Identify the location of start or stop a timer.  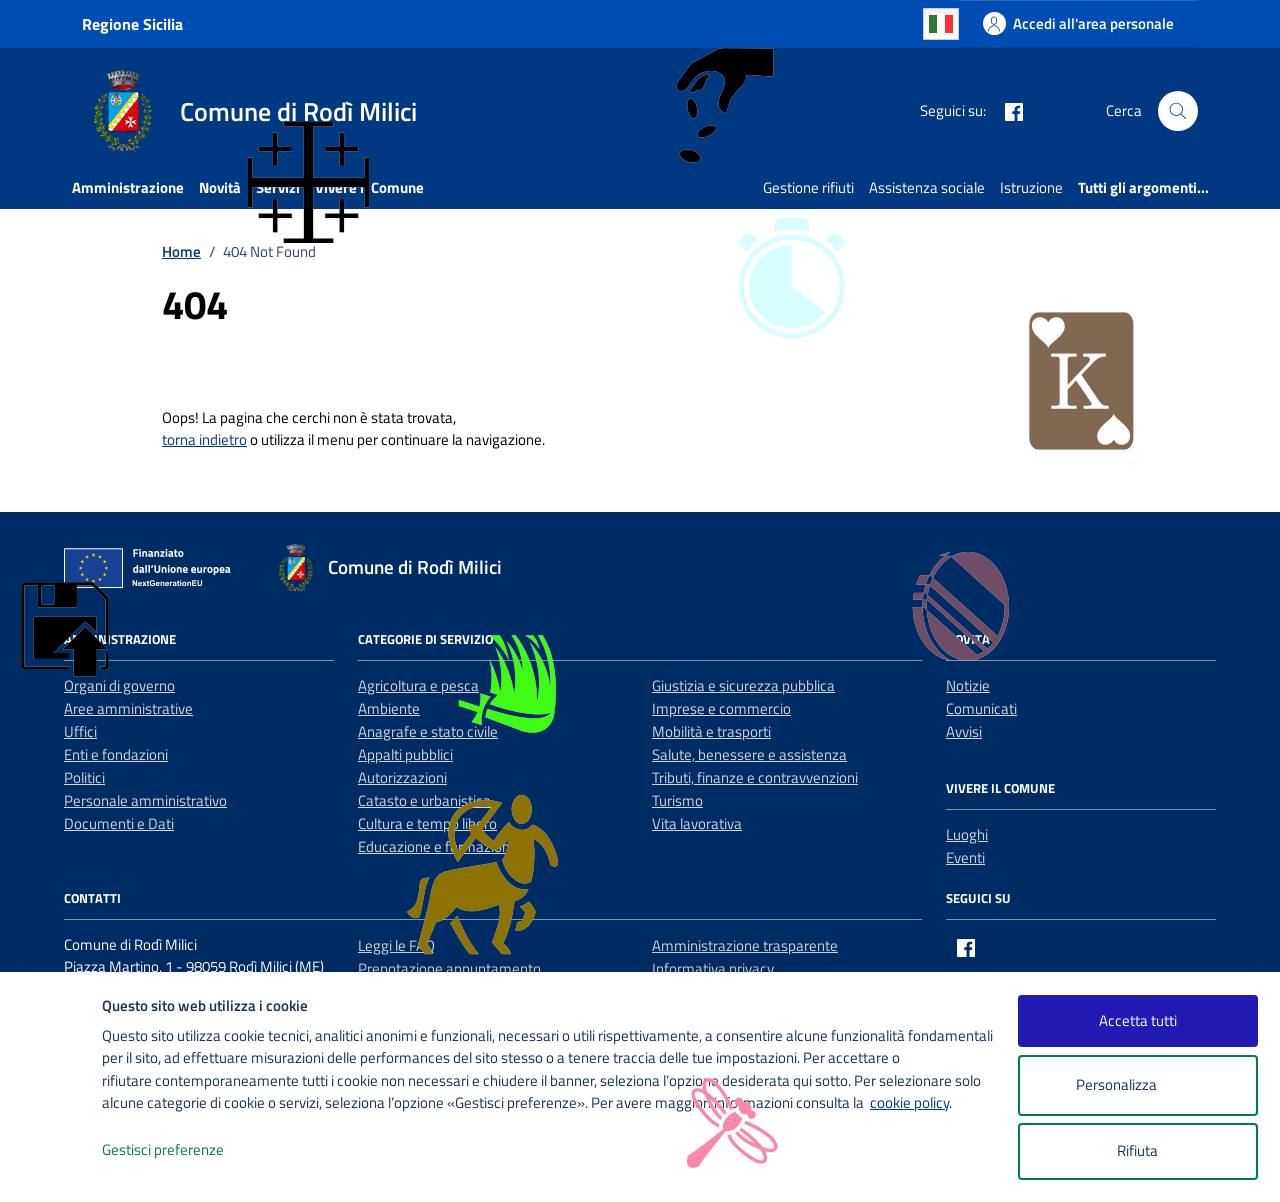
(792, 278).